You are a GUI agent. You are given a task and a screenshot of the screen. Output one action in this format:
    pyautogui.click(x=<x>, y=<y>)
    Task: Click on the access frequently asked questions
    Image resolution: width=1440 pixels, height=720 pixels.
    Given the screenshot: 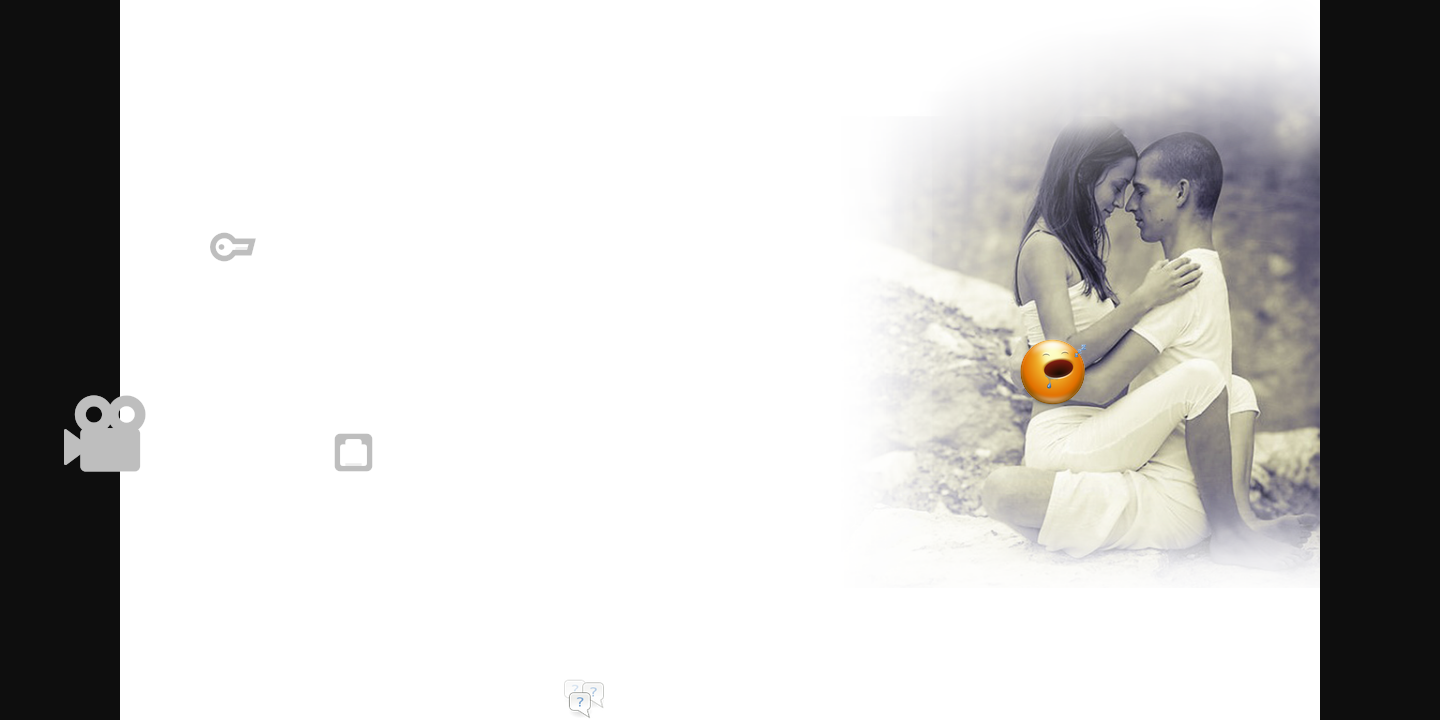 What is the action you would take?
    pyautogui.click(x=584, y=699)
    